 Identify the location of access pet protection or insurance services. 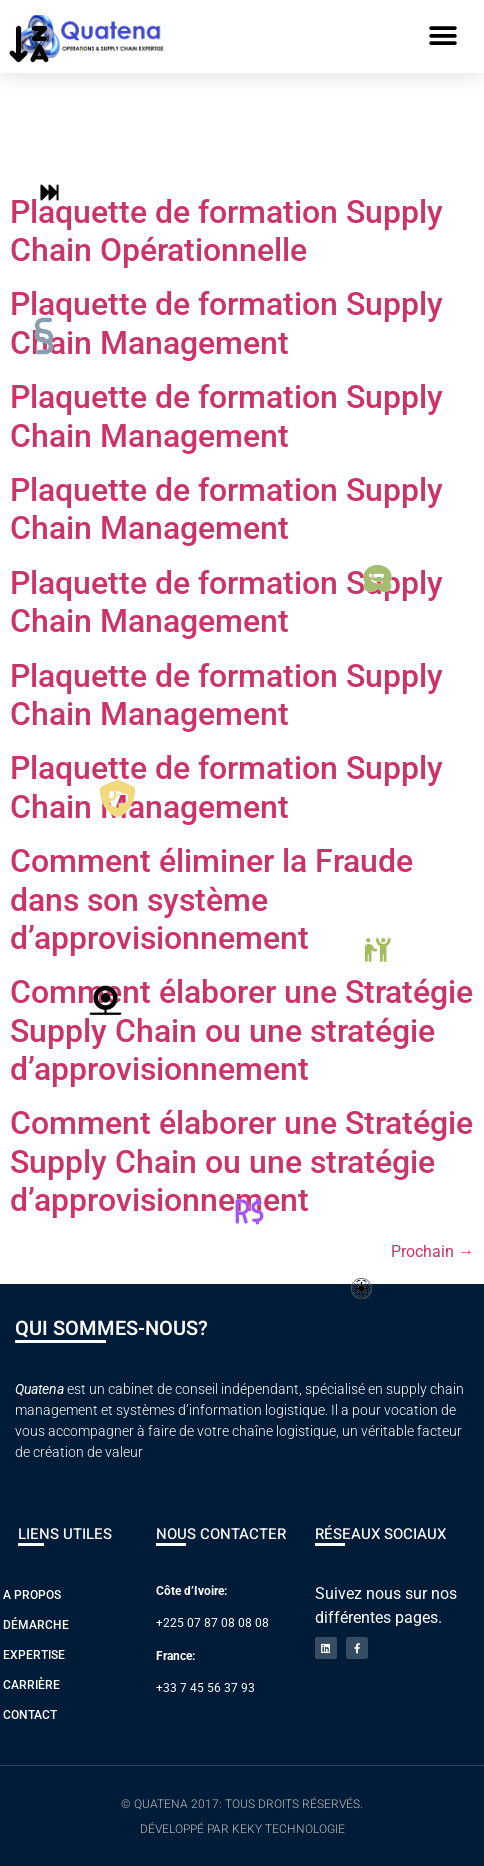
(117, 798).